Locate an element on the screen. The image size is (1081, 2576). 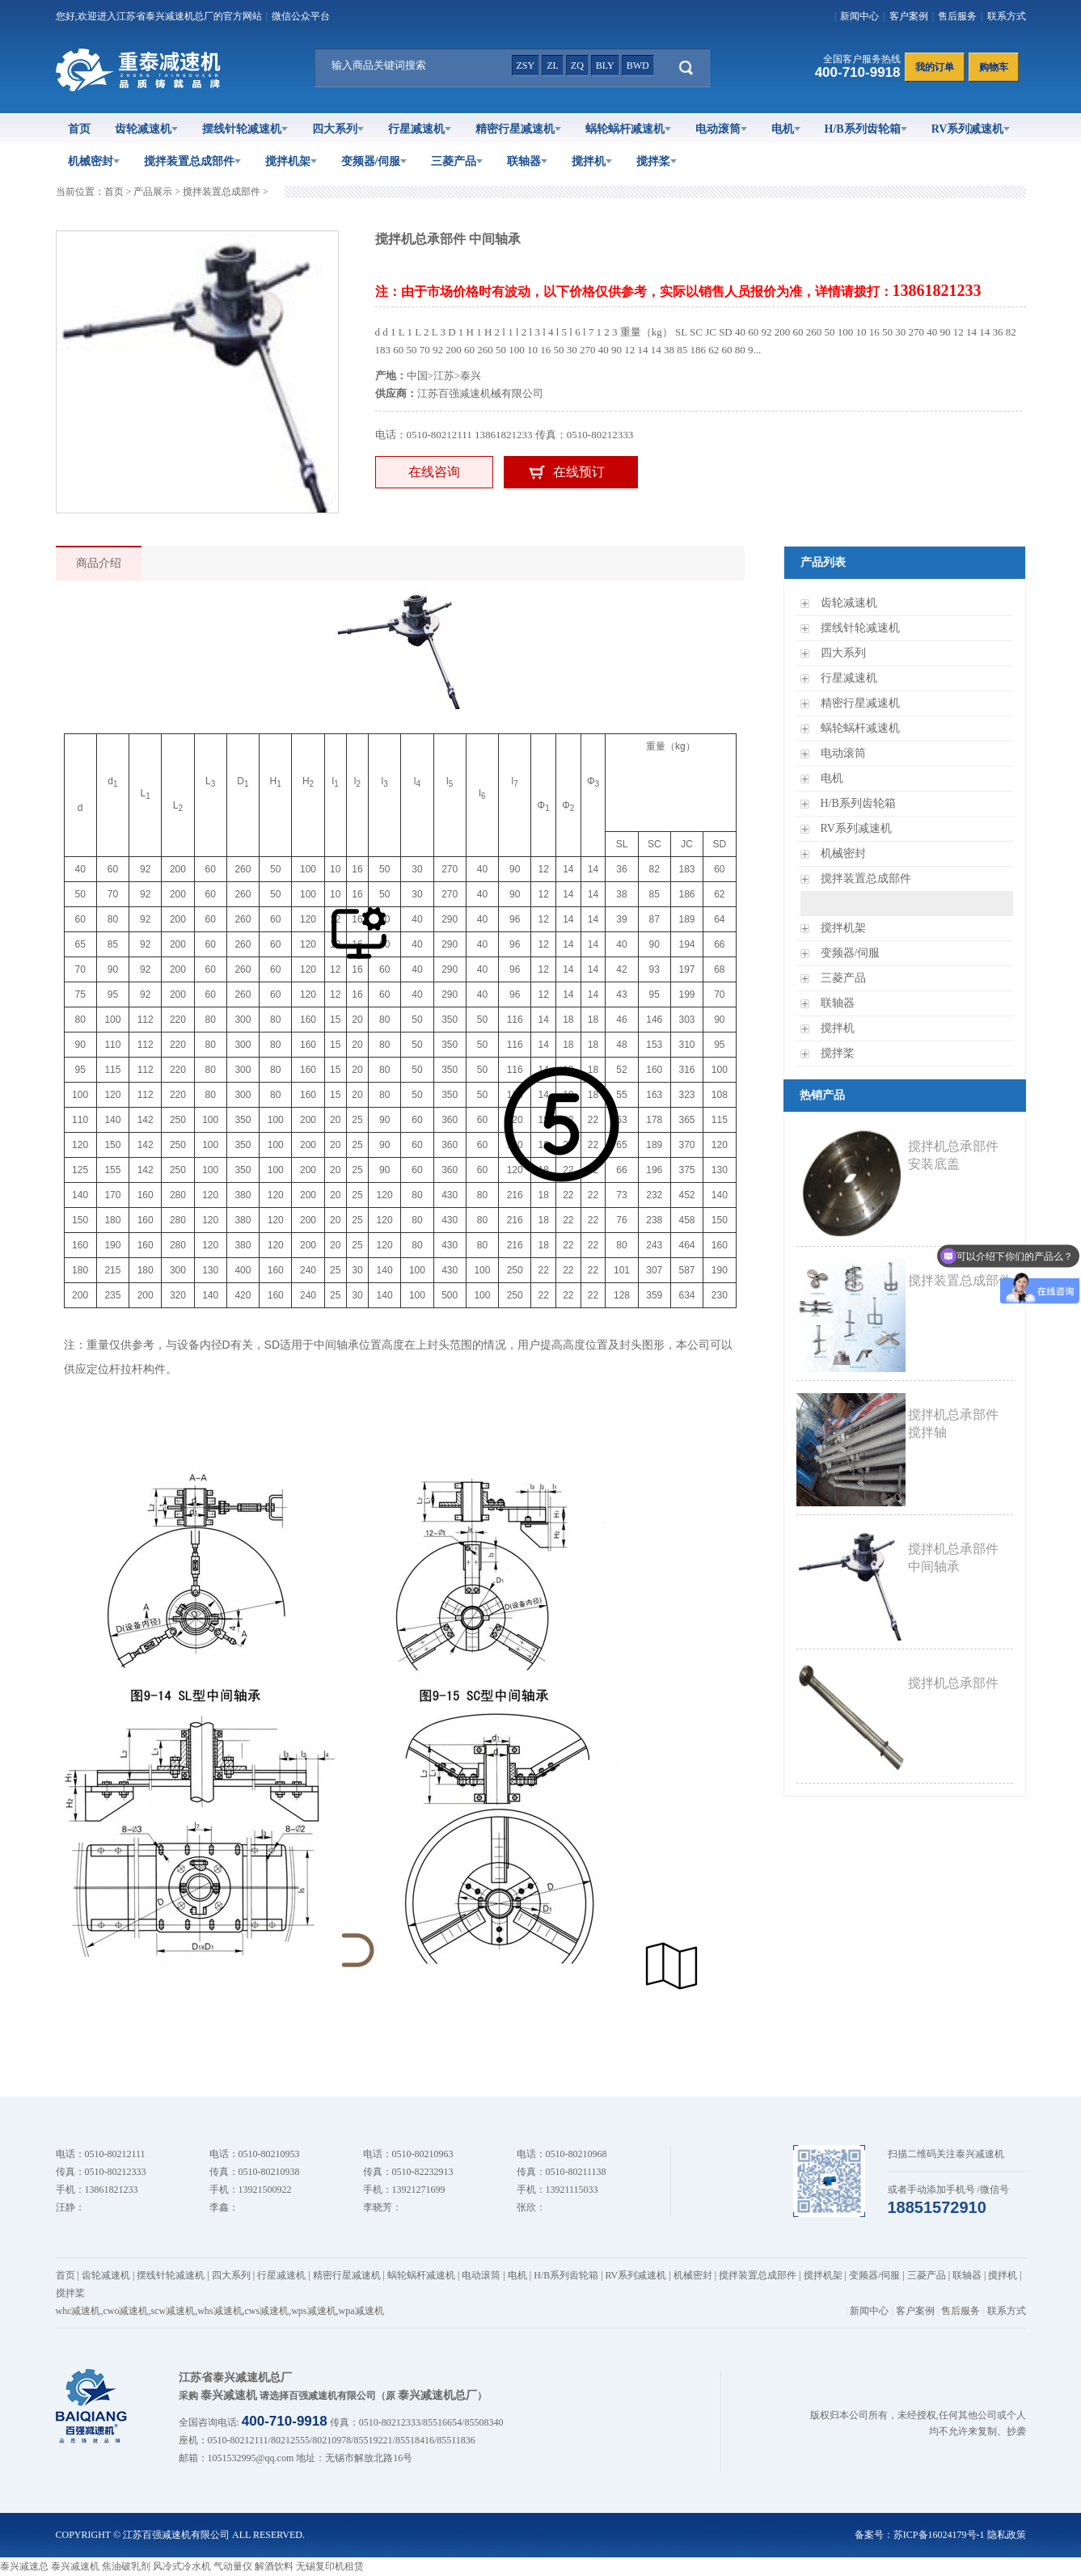
indicates a proper superset relationship in mathematical notation is located at coordinates (356, 1950).